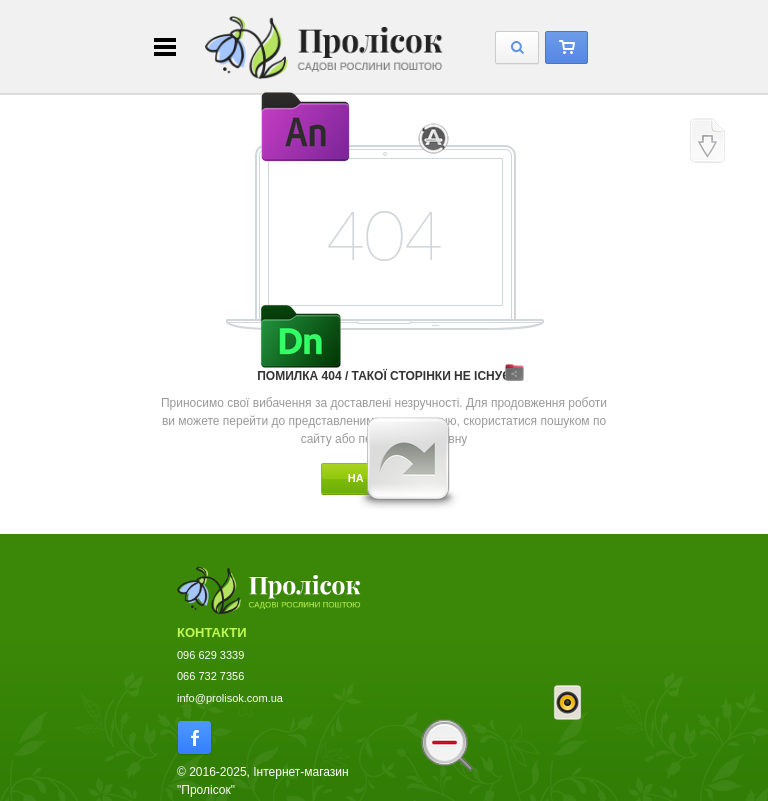 The height and width of the screenshot is (801, 768). Describe the element at coordinates (447, 745) in the screenshot. I see `zoom out of the current view` at that location.